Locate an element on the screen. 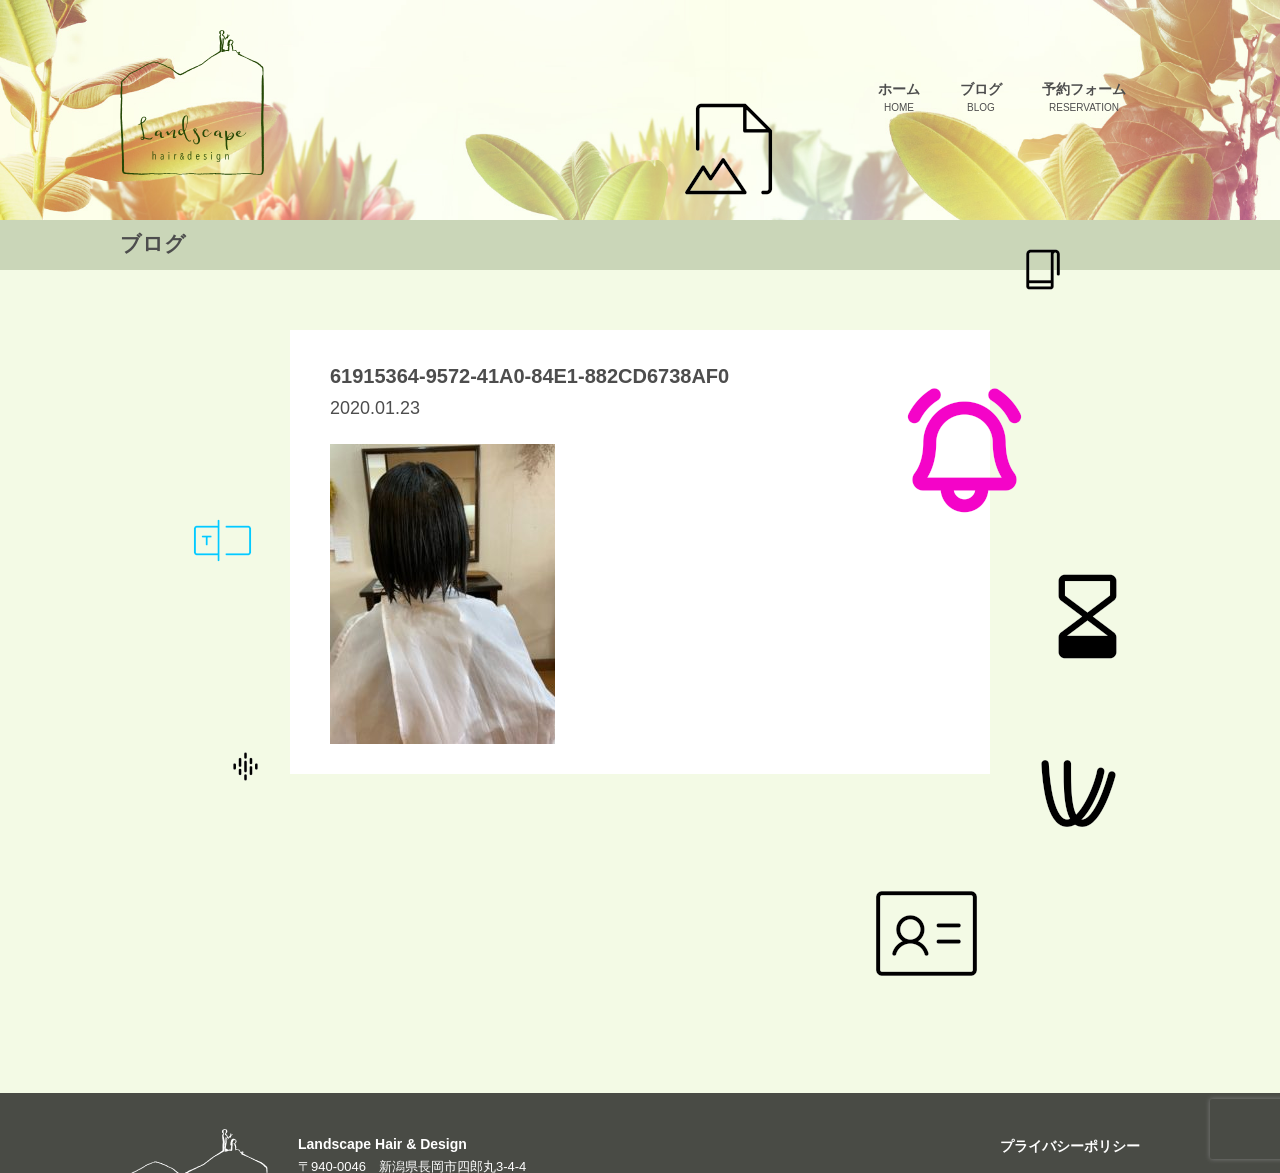  view towel or linen amenities is located at coordinates (1041, 269).